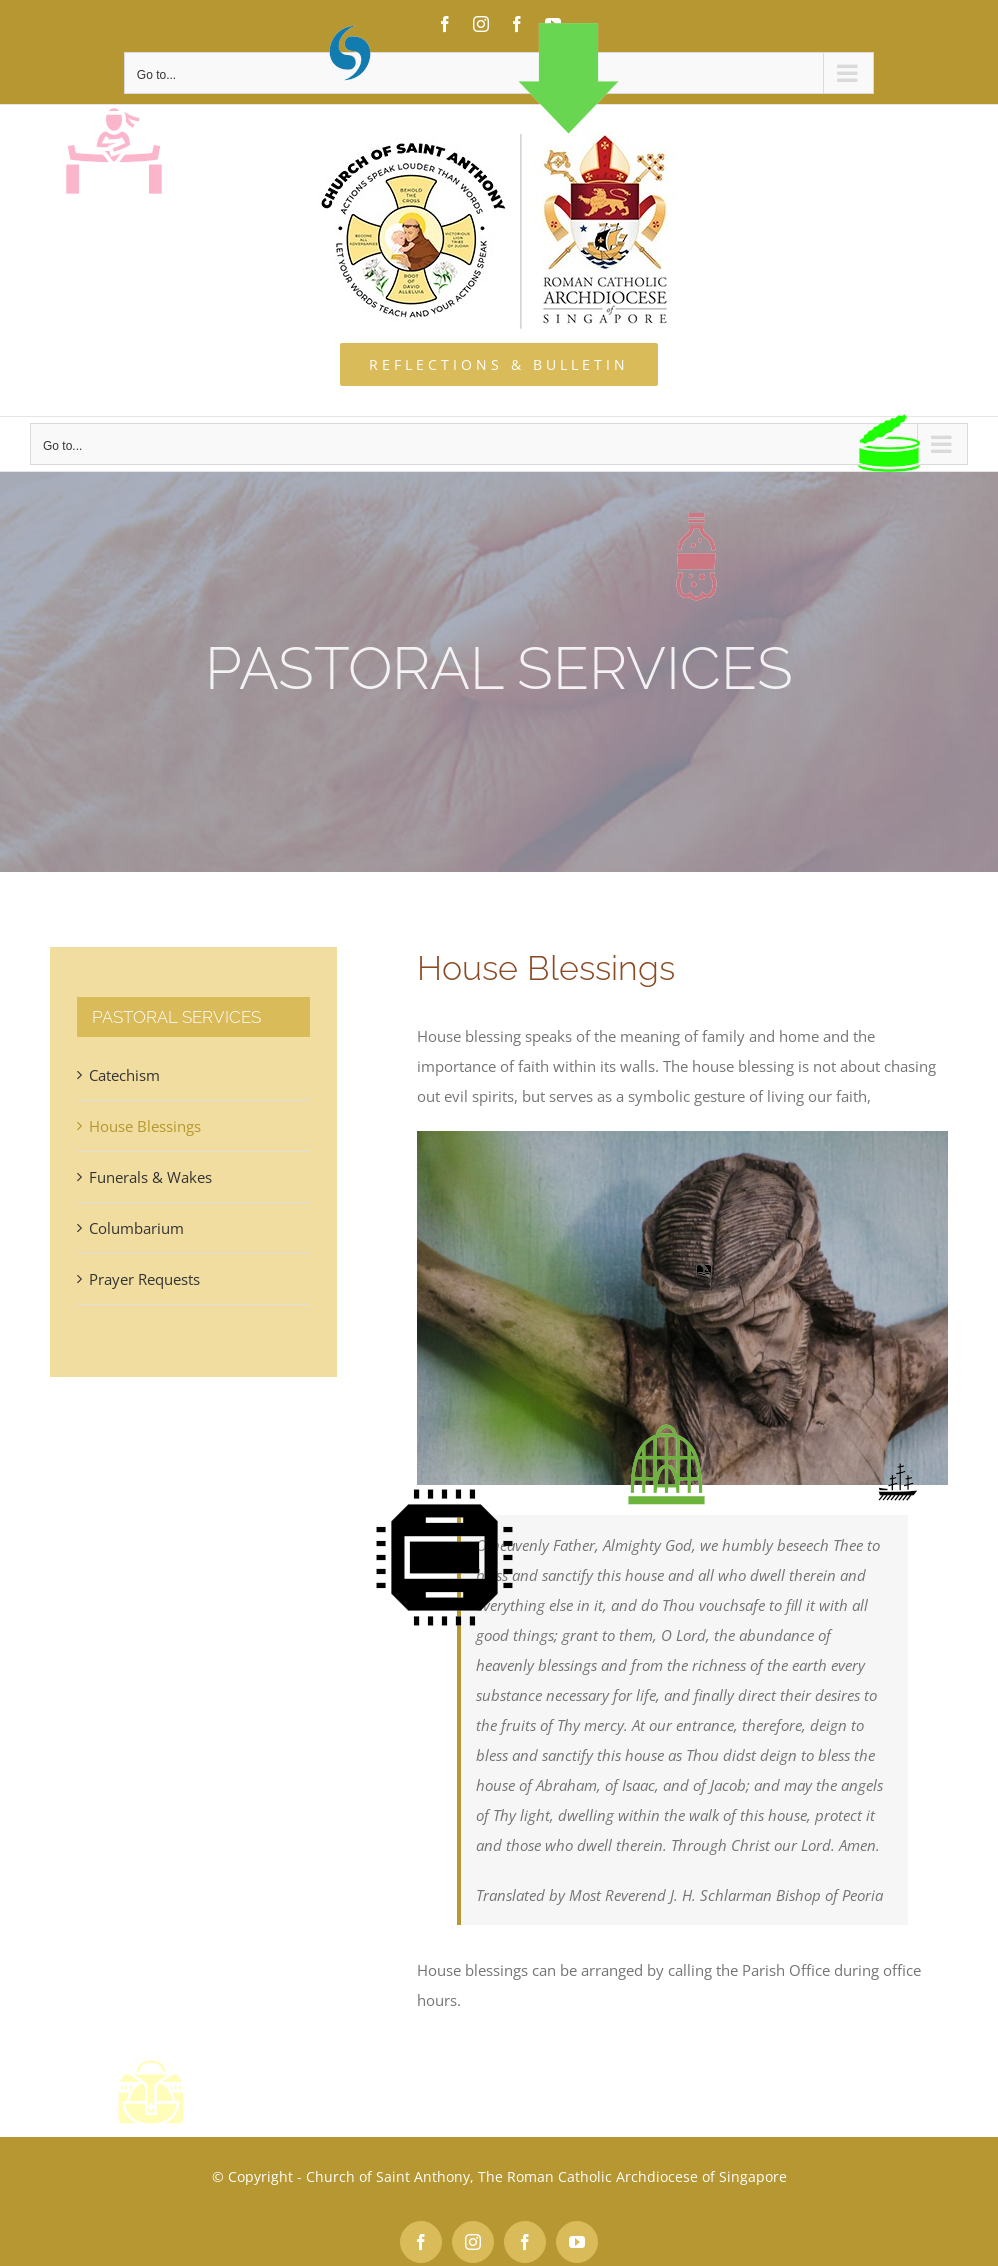  What do you see at coordinates (898, 1482) in the screenshot?
I see `select galley ship unit in strategy game` at bounding box center [898, 1482].